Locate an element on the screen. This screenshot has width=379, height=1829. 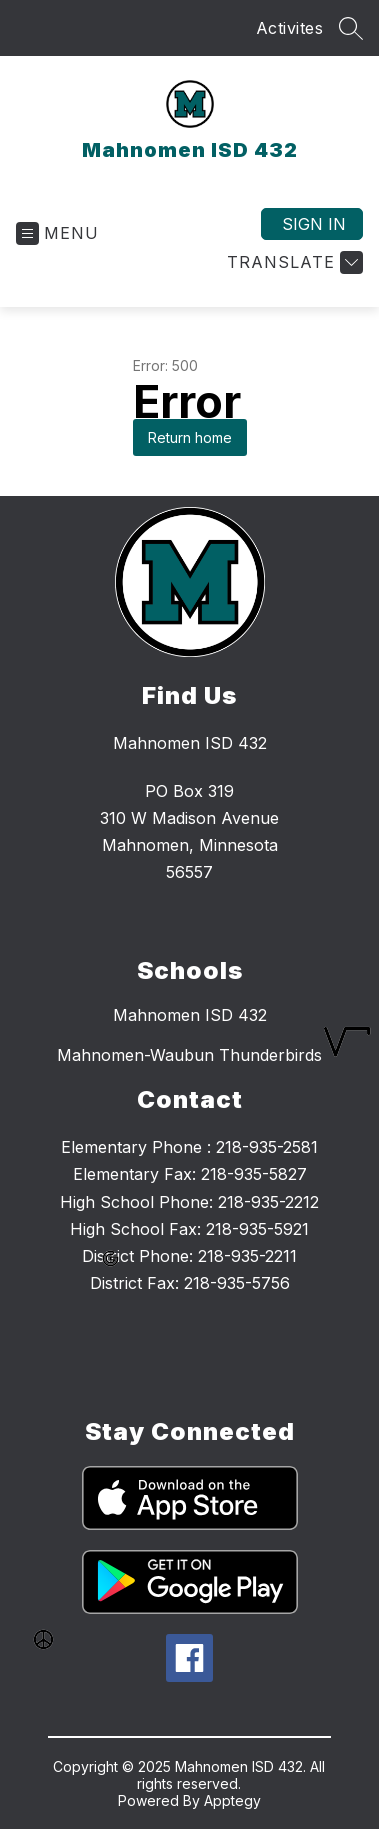
enter or calculate a square root value is located at coordinates (345, 1038).